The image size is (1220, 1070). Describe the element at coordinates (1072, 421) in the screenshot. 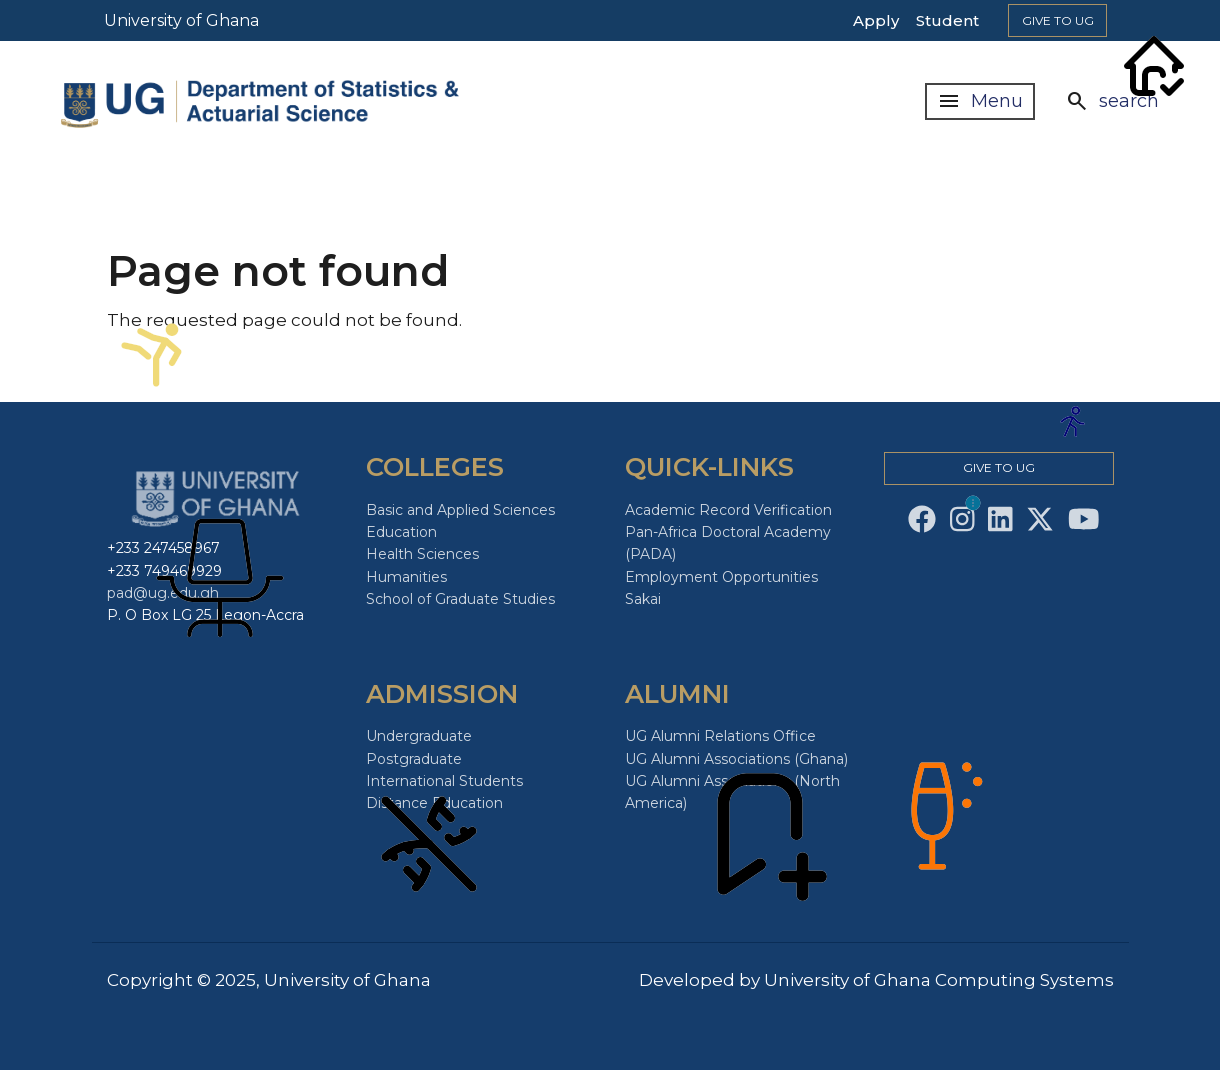

I see `walking directions or pedestrian navigation mode` at that location.